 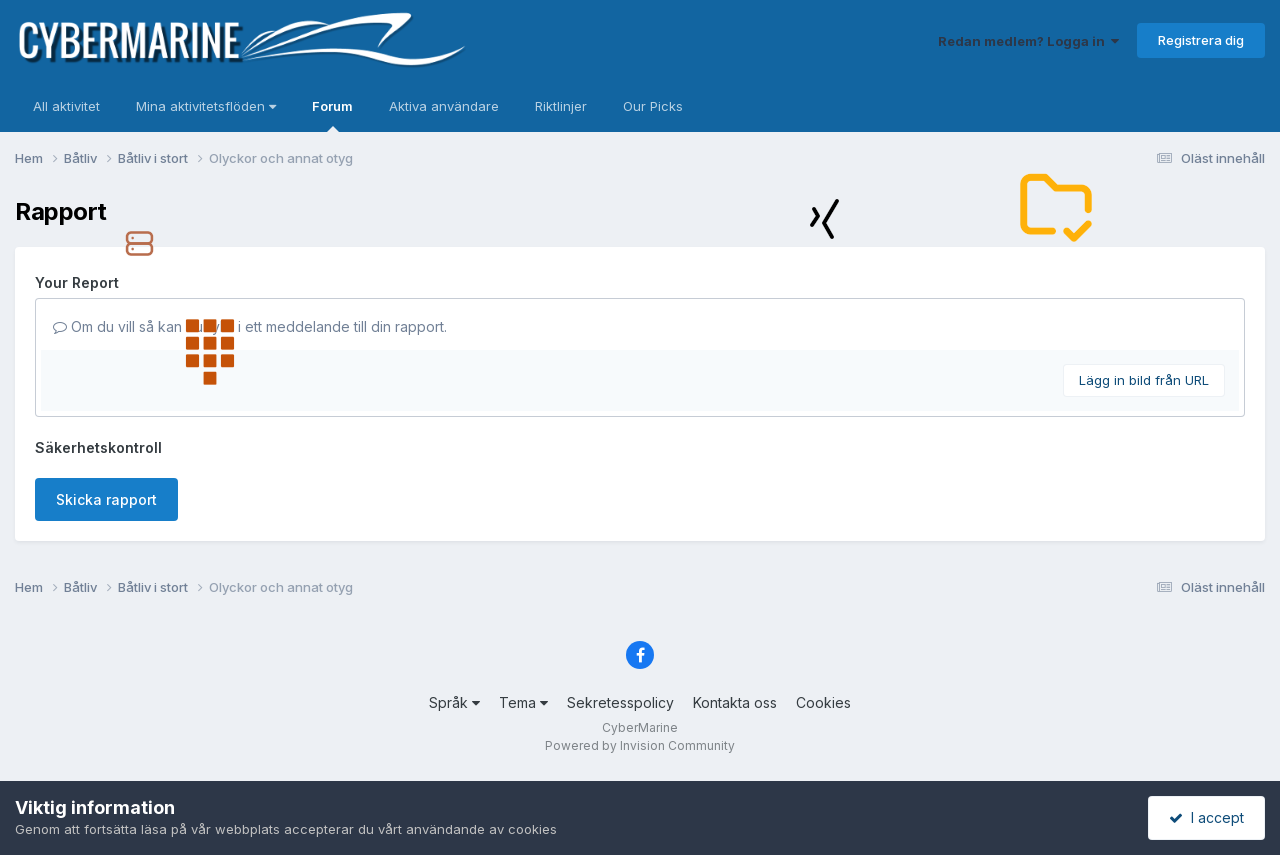 I want to click on open the dial pad to enter a number, so click(x=210, y=352).